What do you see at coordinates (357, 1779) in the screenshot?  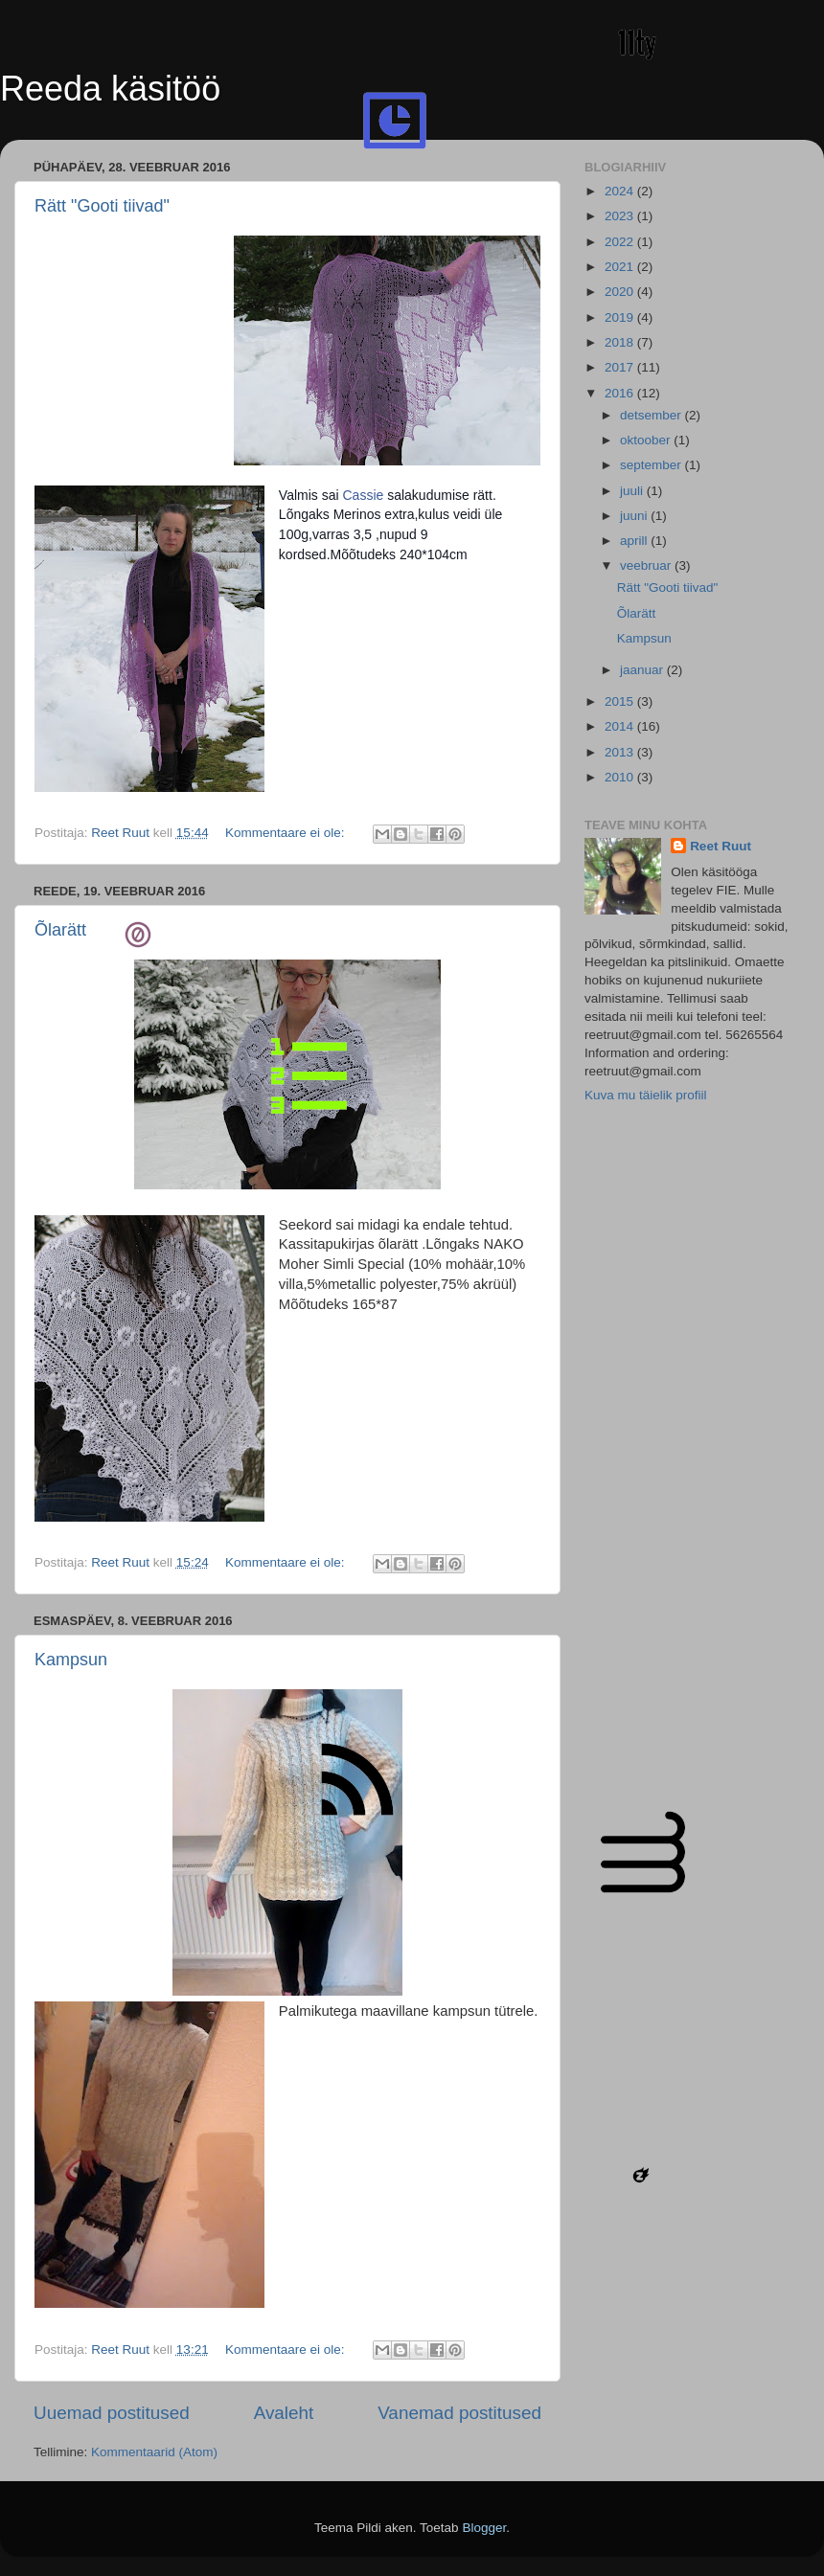 I see `subscribe to RSS feed` at bounding box center [357, 1779].